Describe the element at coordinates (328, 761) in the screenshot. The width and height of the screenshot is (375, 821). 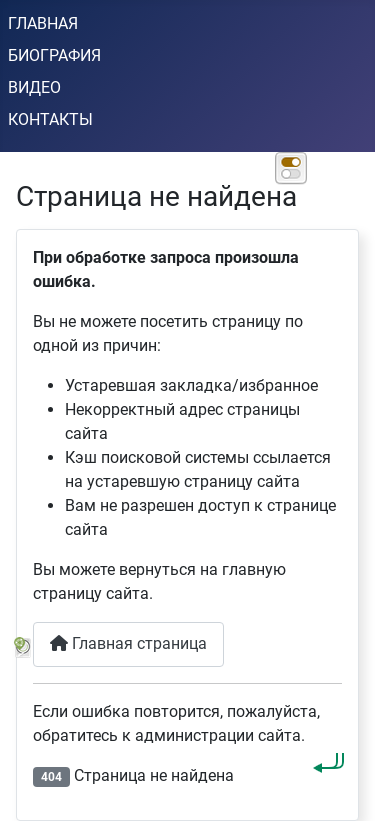
I see `reply to all recipients of an email` at that location.